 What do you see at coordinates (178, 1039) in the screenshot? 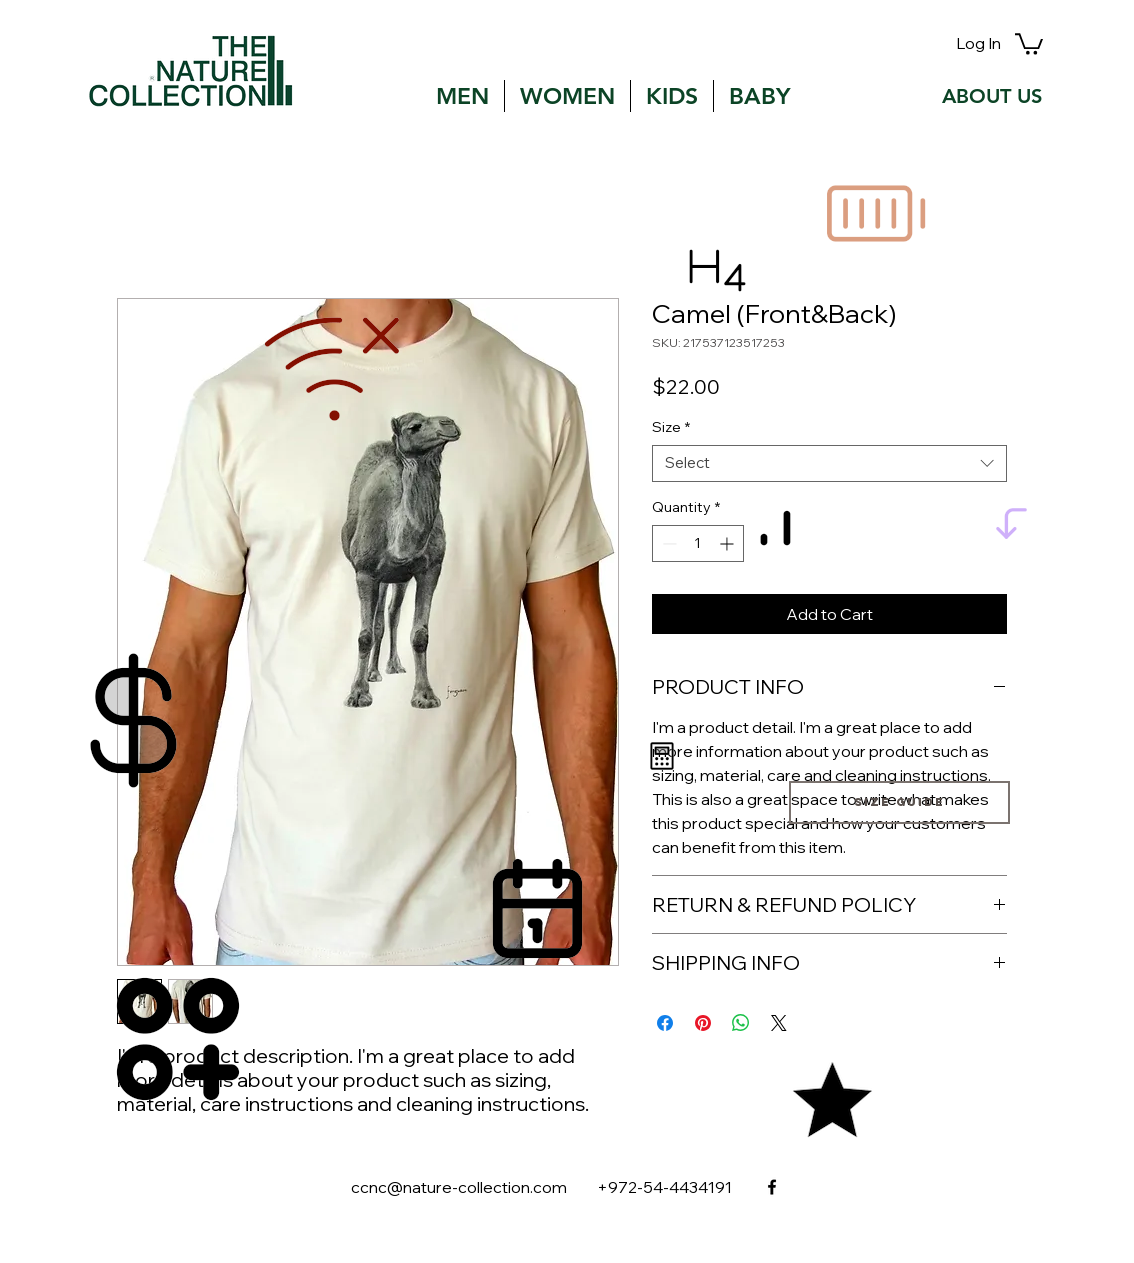
I see `add a new item to a collection or group` at bounding box center [178, 1039].